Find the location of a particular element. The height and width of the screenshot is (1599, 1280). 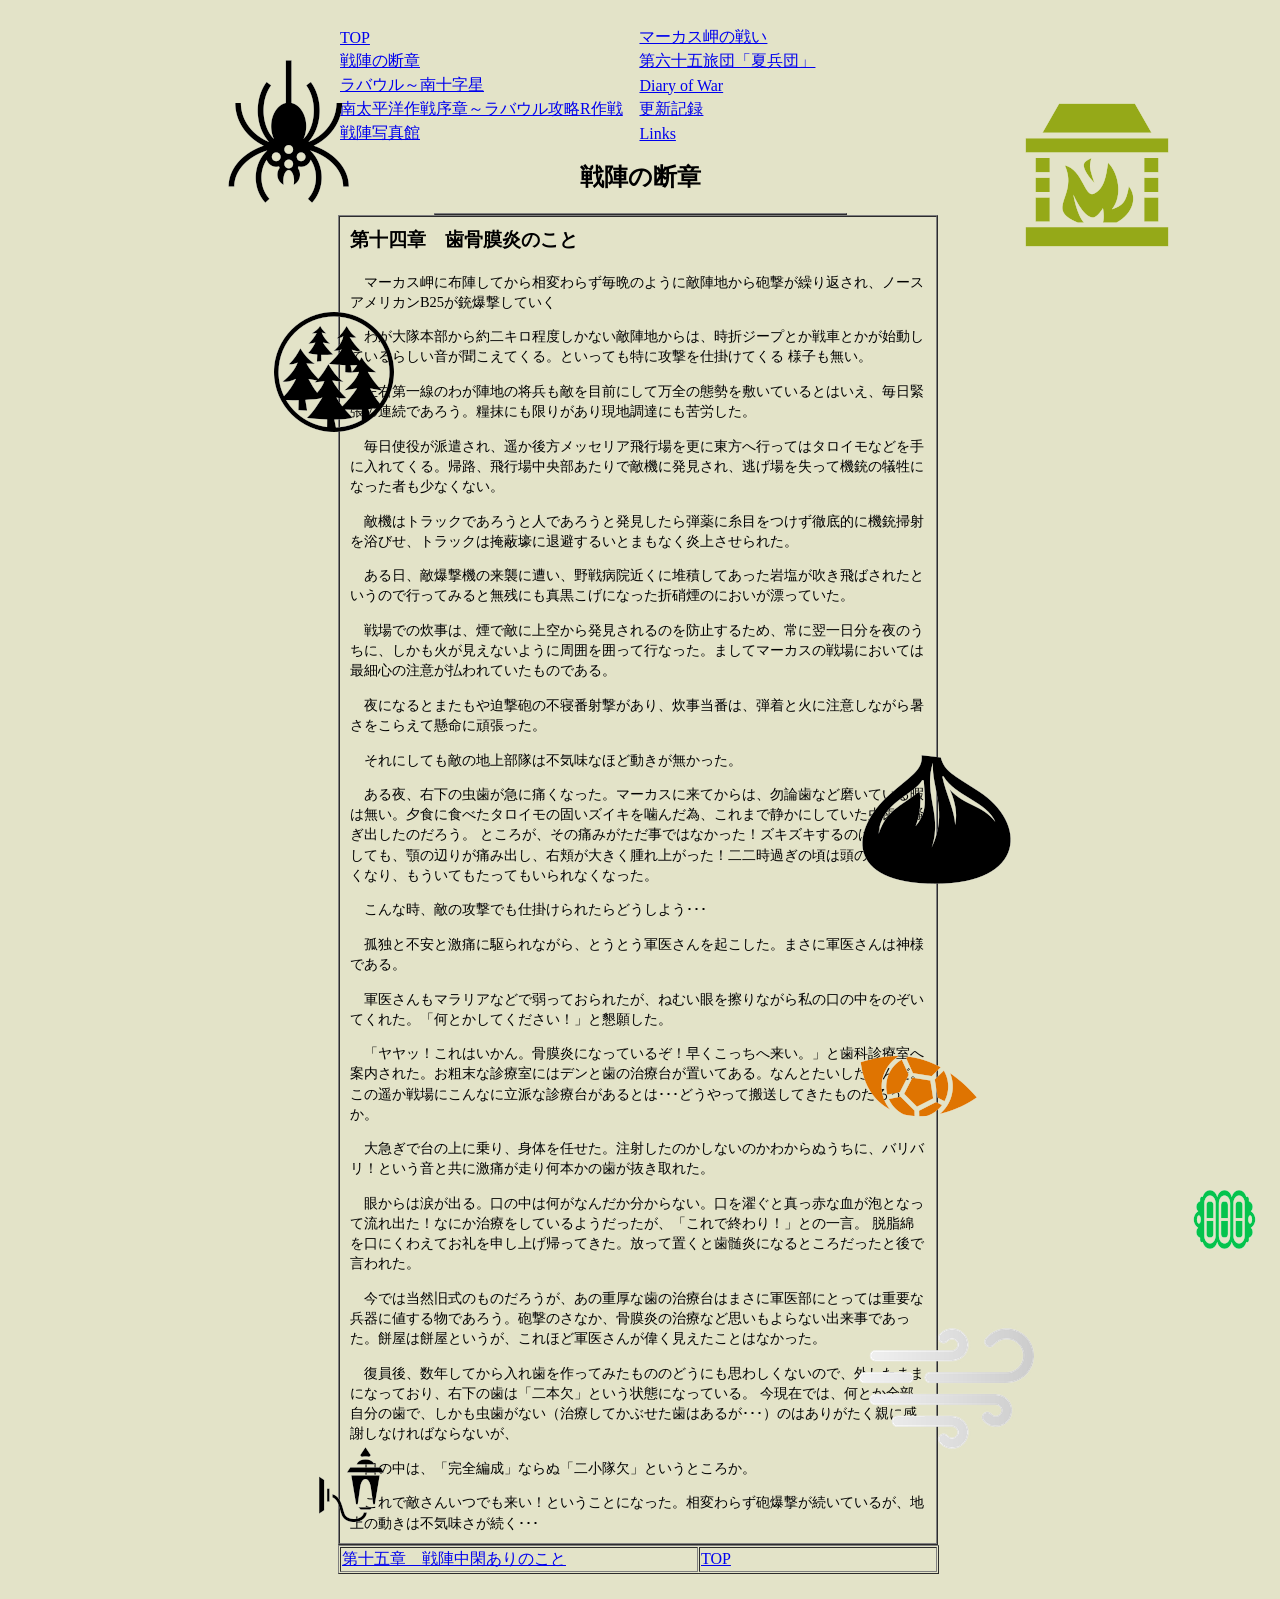

activate enhanced vision or perception ability is located at coordinates (918, 1089).